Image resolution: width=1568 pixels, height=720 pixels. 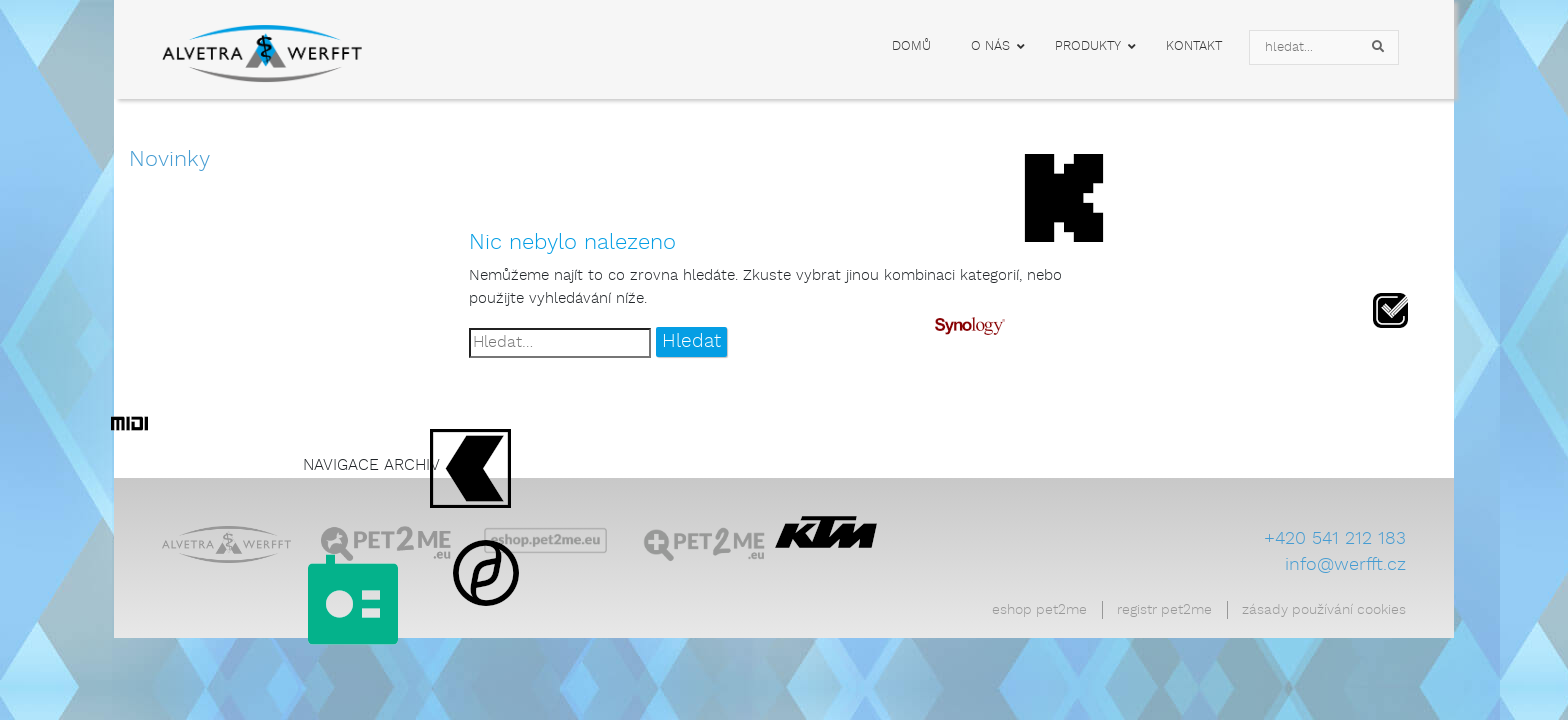 What do you see at coordinates (353, 604) in the screenshot?
I see `access radio or audio streaming` at bounding box center [353, 604].